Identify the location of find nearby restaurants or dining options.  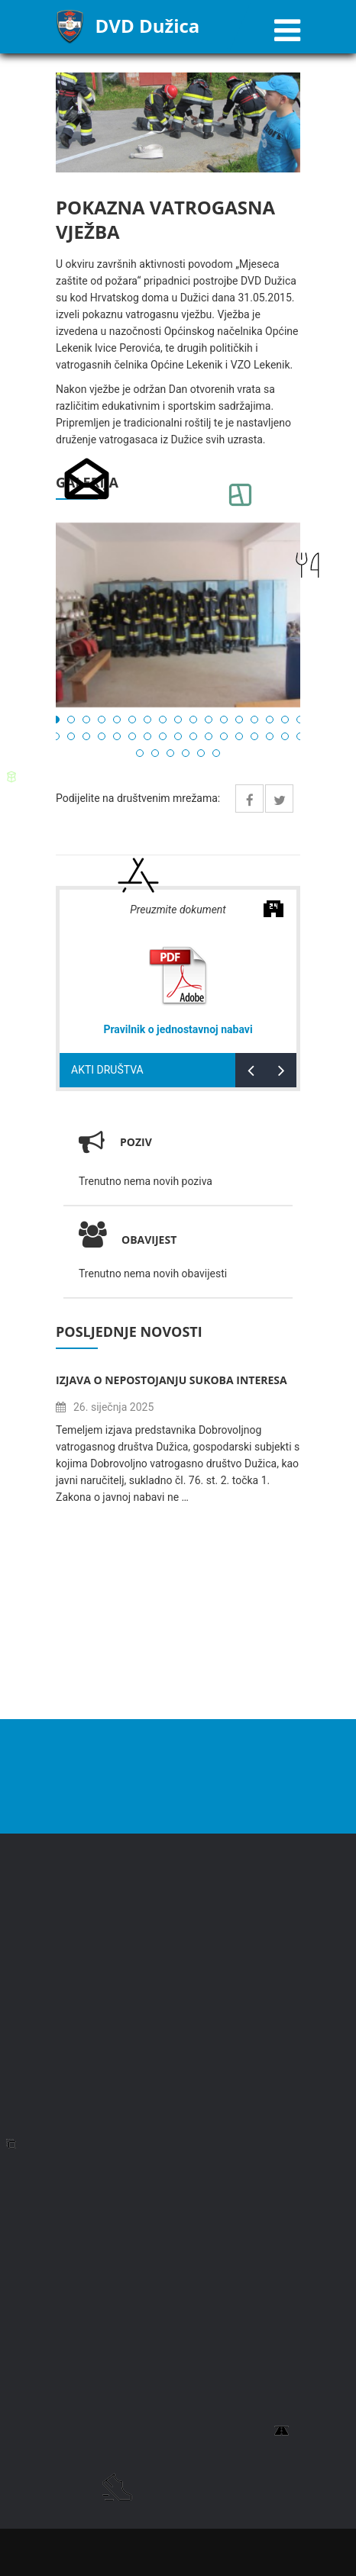
(308, 565).